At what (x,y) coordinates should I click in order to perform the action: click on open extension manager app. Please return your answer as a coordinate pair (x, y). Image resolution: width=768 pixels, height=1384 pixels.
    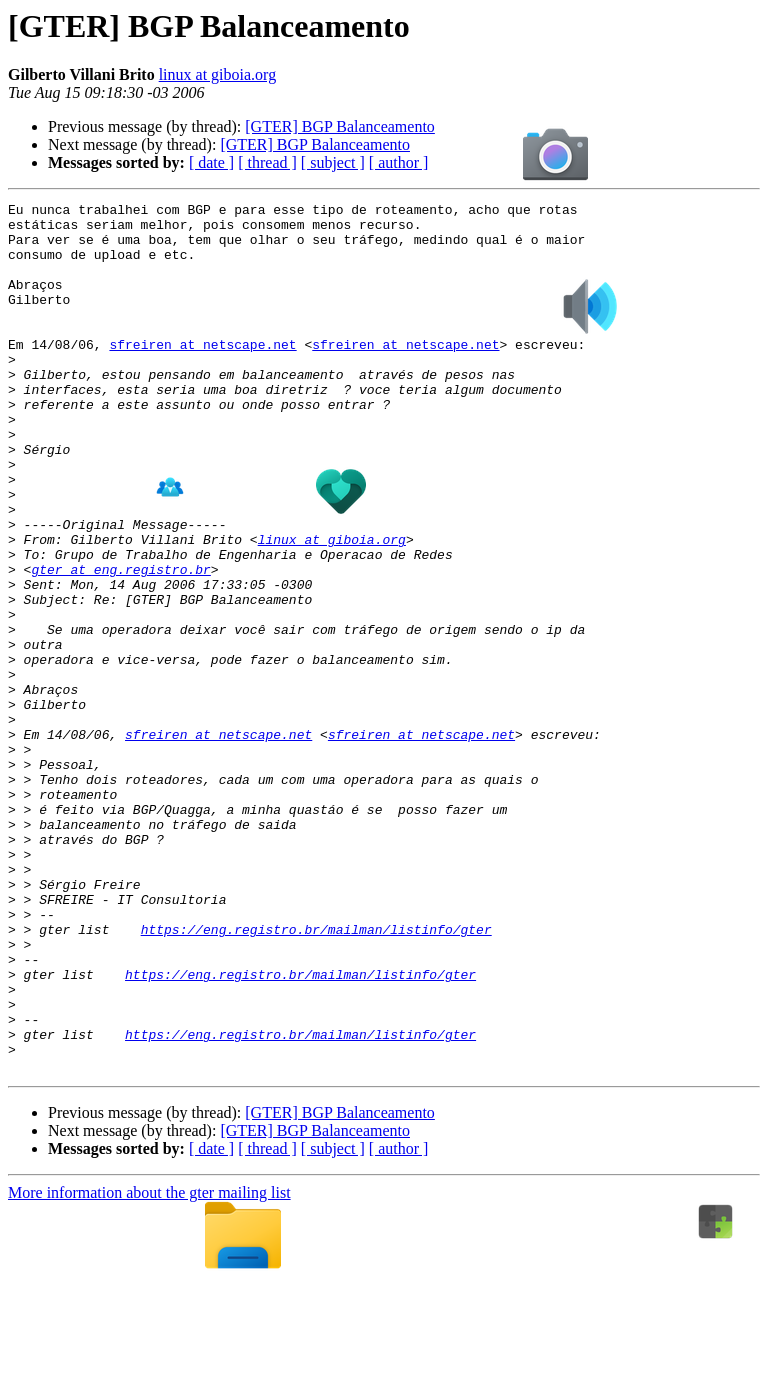
    Looking at the image, I should click on (715, 1221).